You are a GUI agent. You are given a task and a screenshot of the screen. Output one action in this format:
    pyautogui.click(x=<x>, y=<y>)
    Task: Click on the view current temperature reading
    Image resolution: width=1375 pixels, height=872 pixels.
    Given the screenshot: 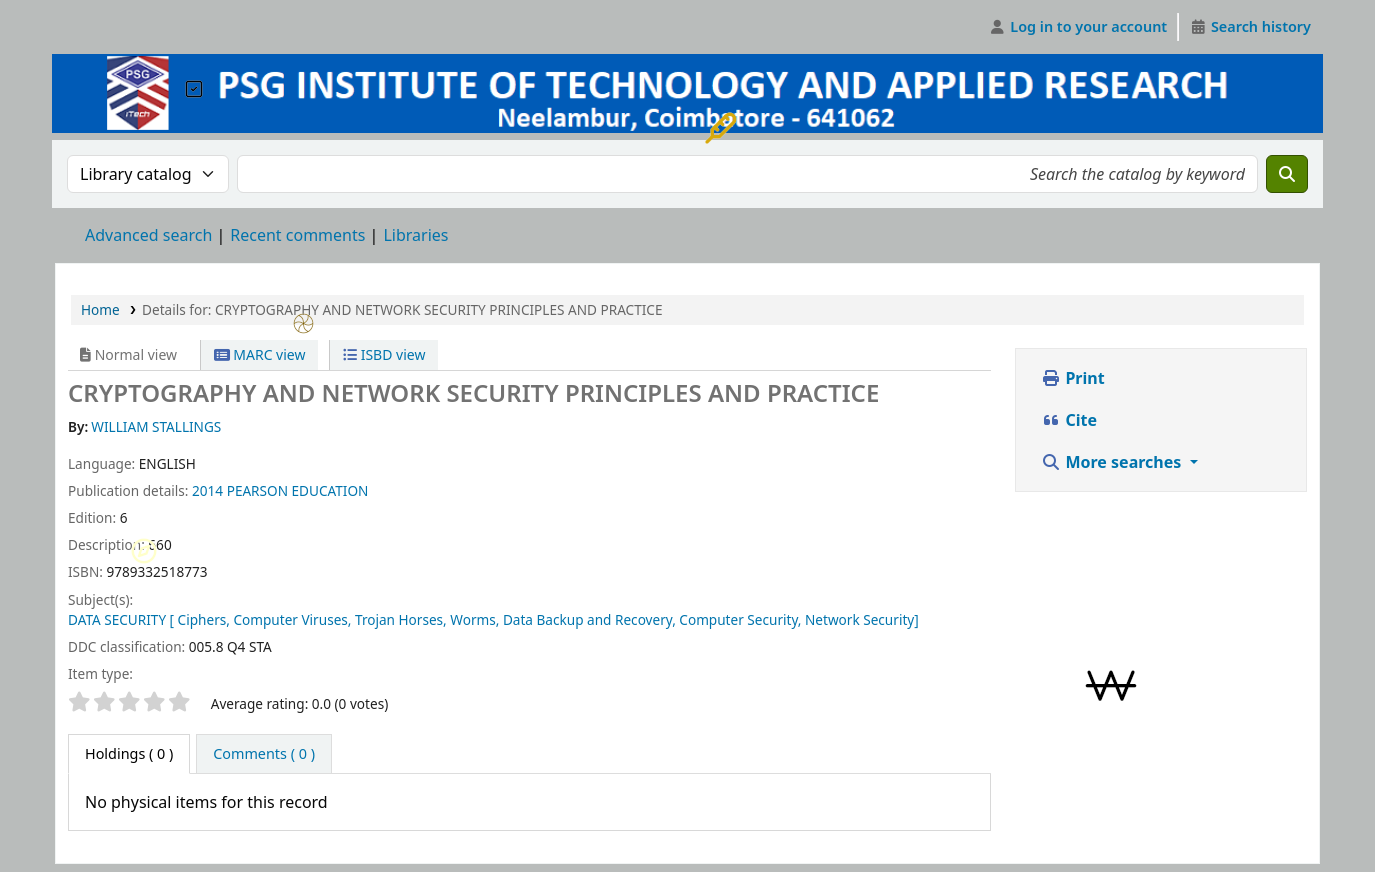 What is the action you would take?
    pyautogui.click(x=721, y=128)
    